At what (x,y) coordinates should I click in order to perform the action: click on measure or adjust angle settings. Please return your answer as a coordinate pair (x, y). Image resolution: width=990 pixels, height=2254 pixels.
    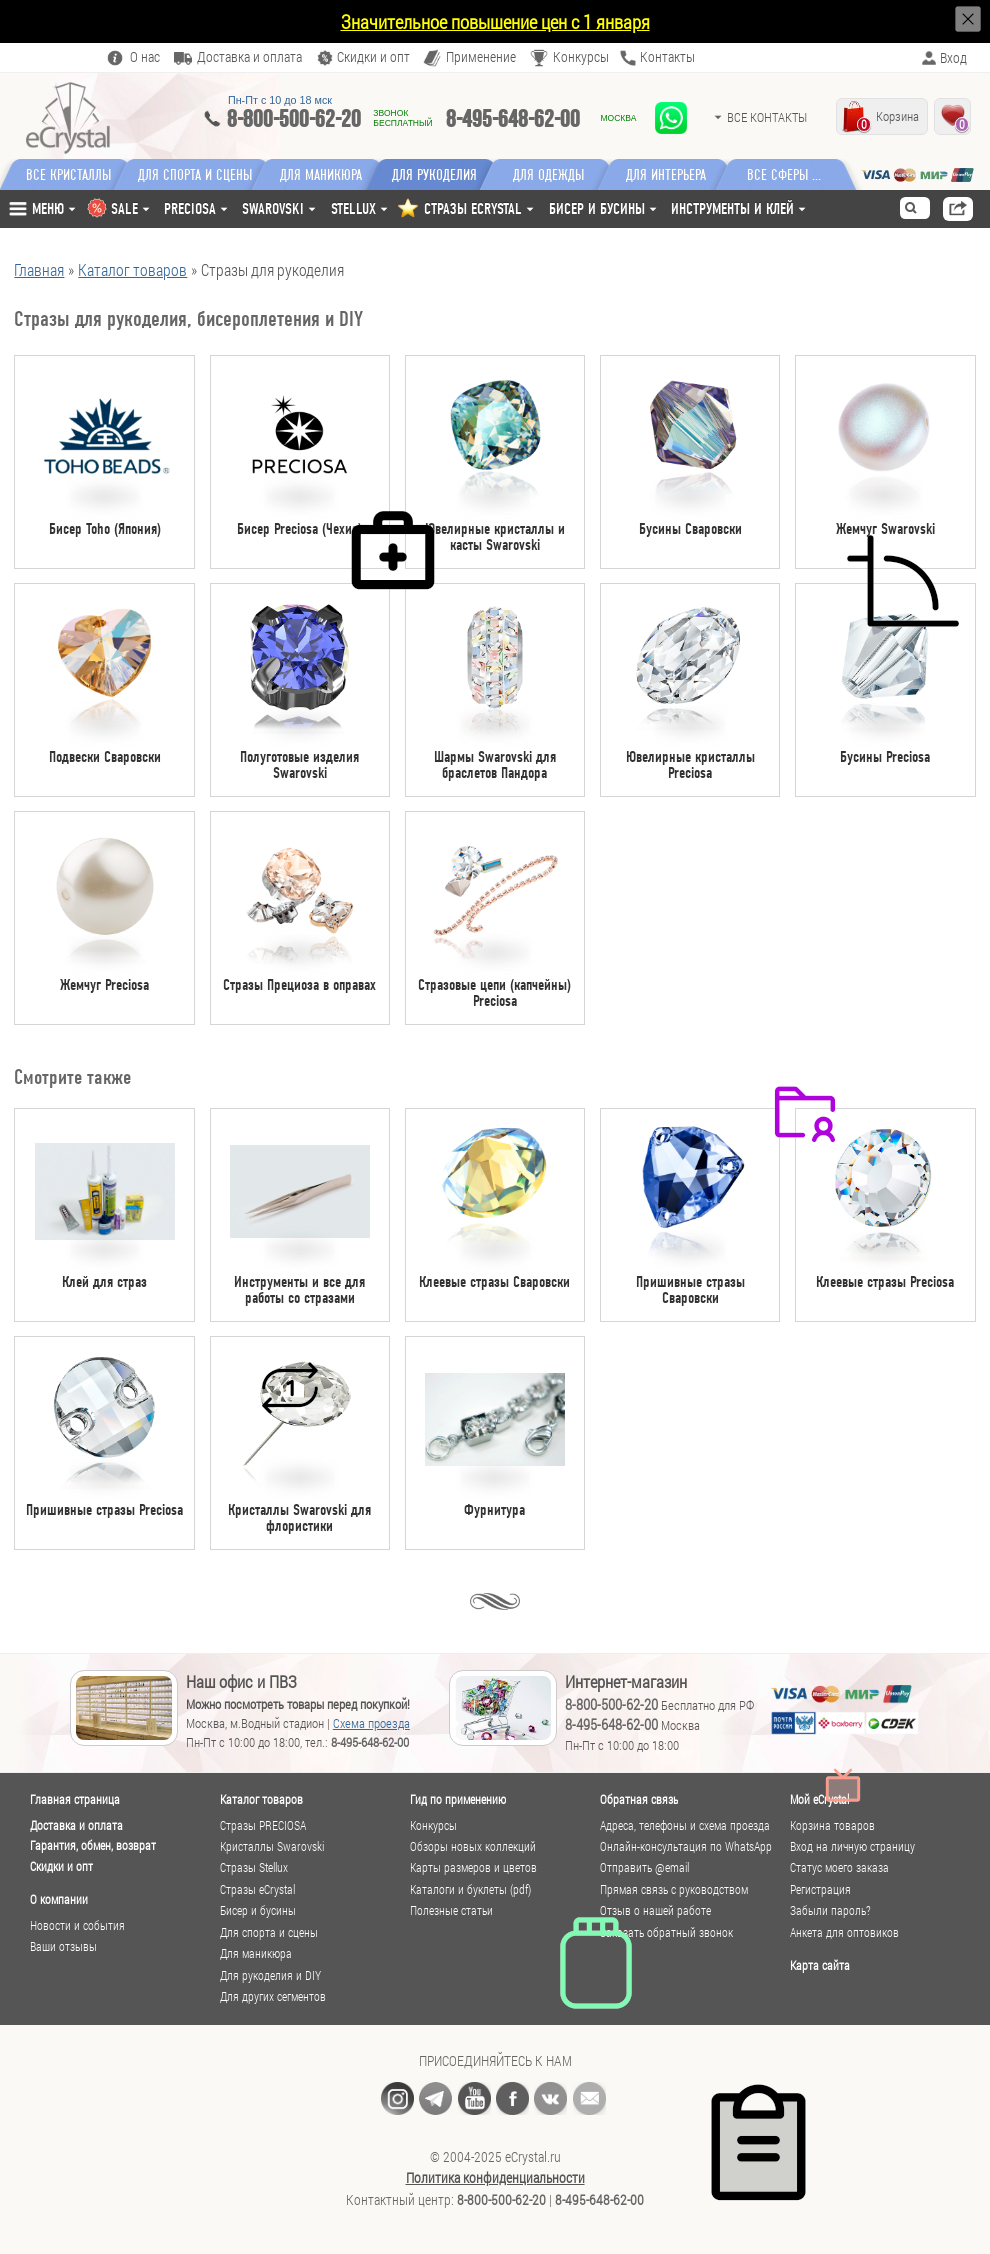
    Looking at the image, I should click on (899, 587).